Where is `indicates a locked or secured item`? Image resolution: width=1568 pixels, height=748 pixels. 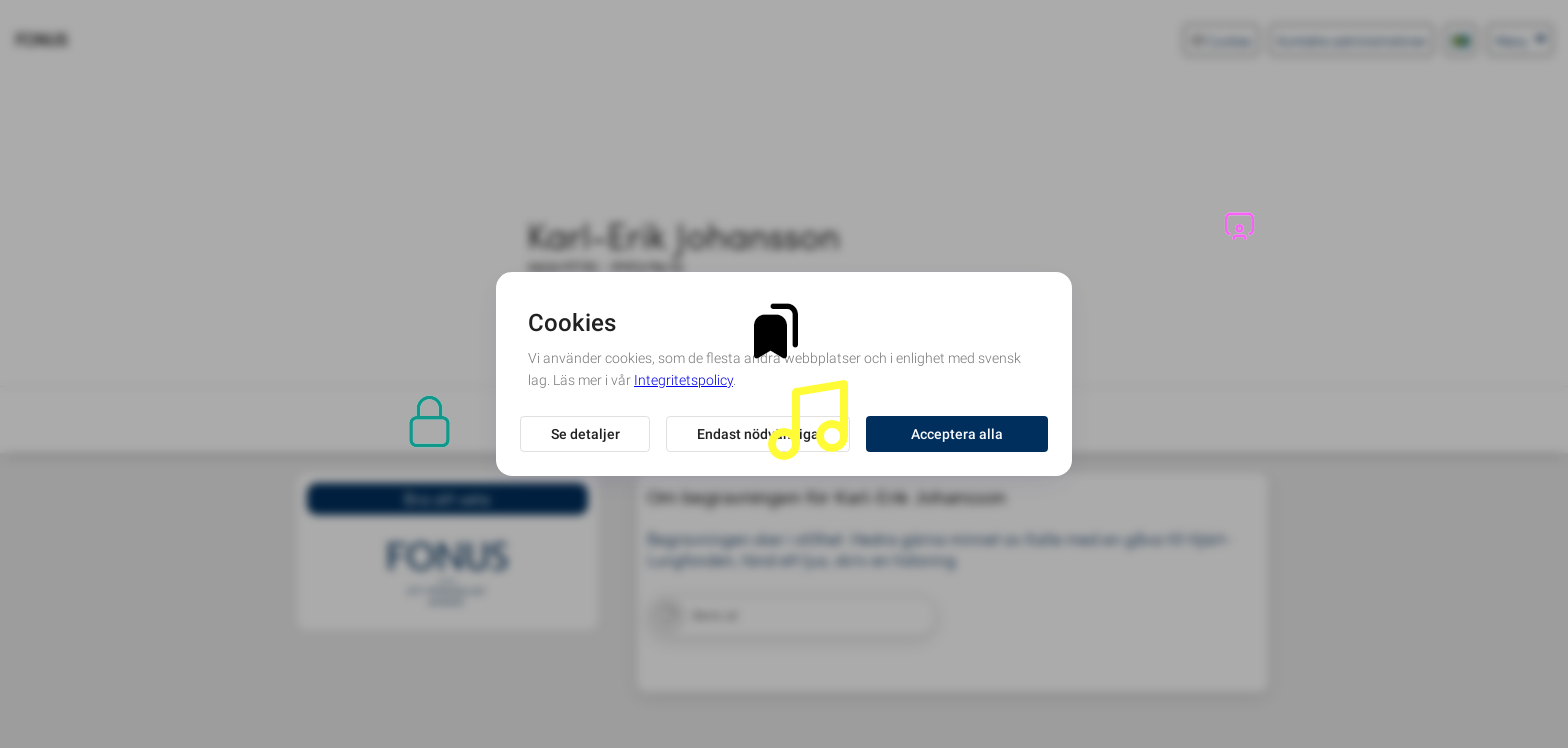 indicates a locked or secured item is located at coordinates (429, 421).